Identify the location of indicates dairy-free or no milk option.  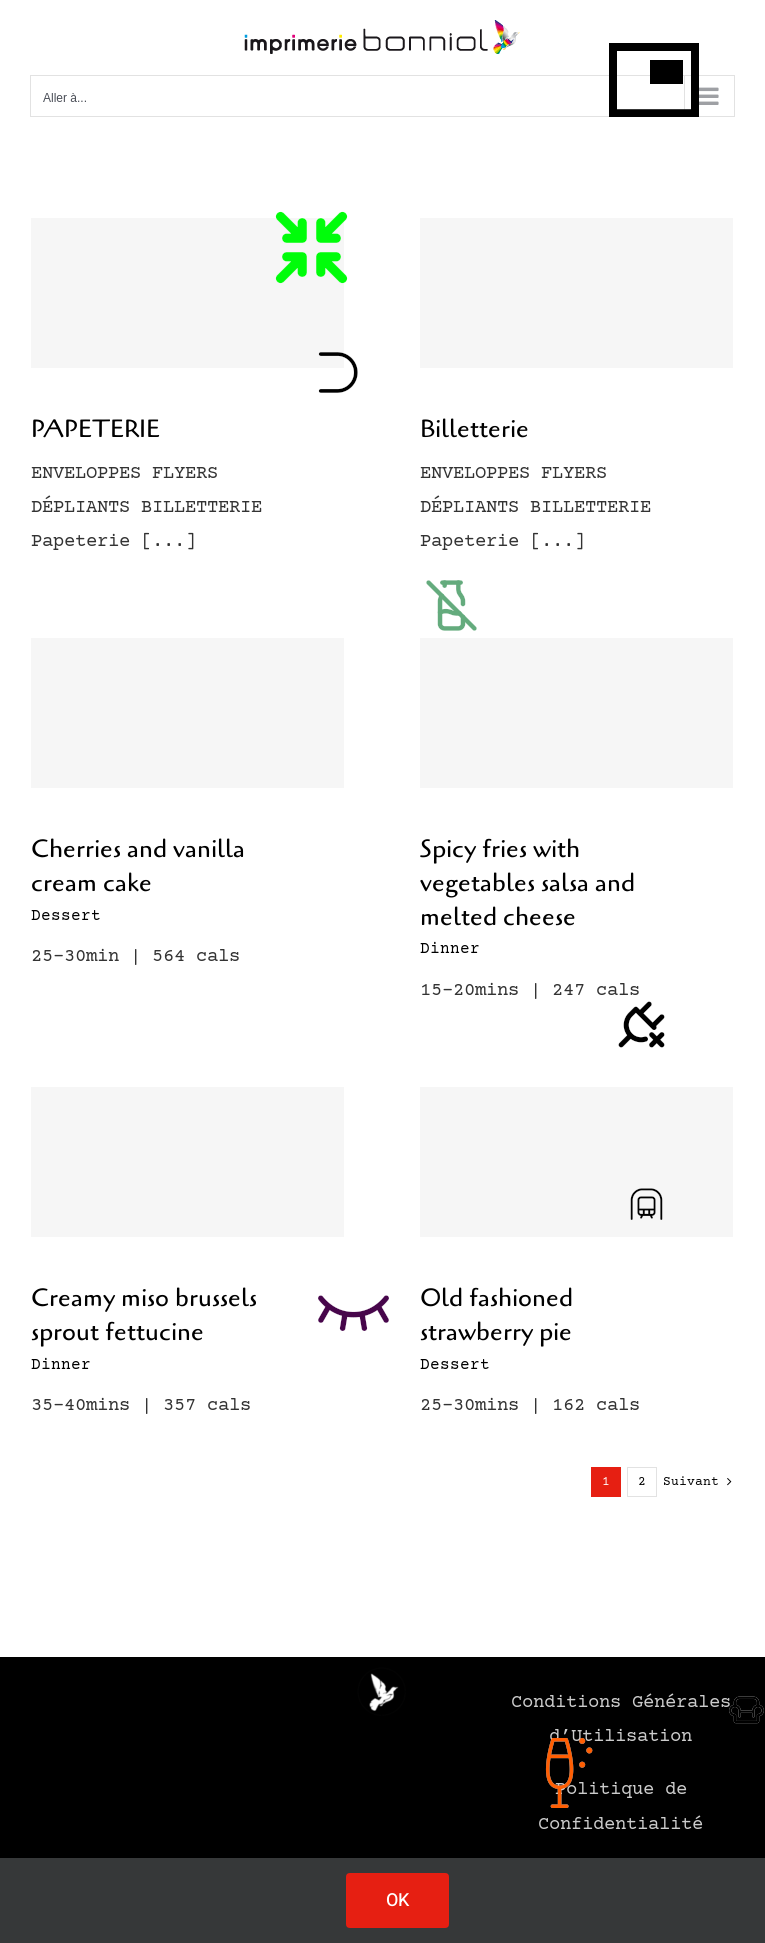
(451, 605).